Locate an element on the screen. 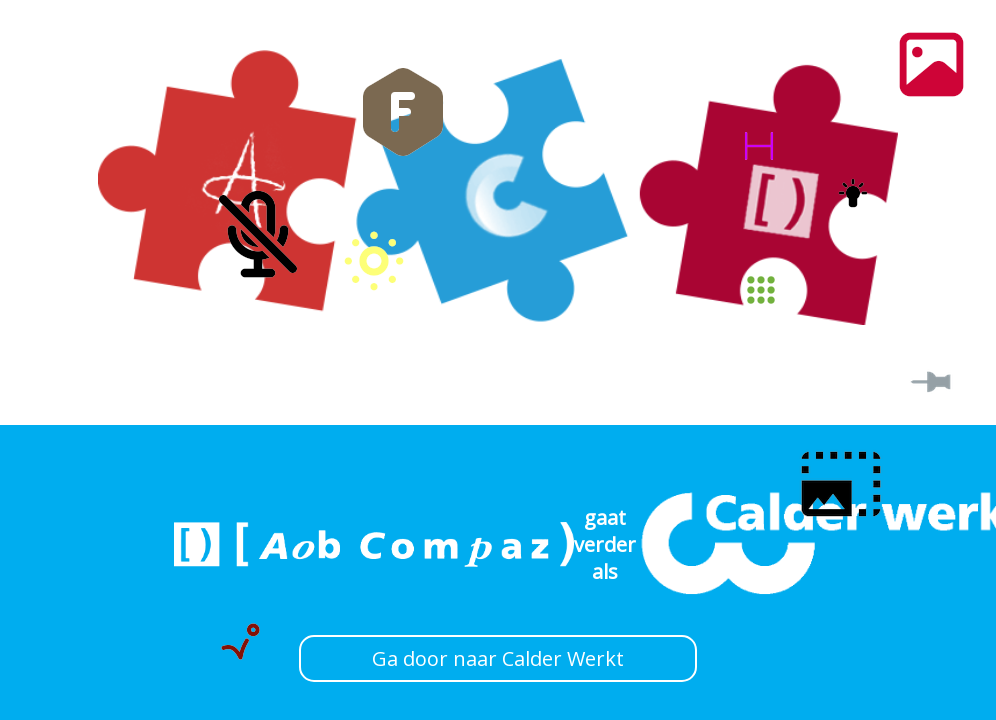 Image resolution: width=996 pixels, height=720 pixels. decrease screen brightness is located at coordinates (374, 261).